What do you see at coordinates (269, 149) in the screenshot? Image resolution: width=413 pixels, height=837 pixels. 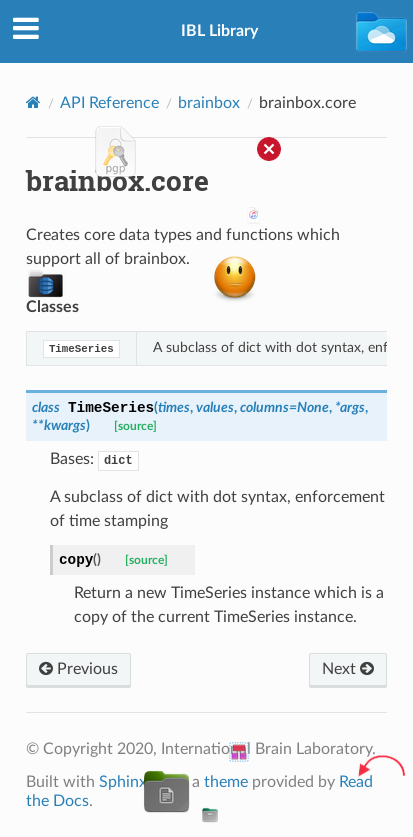 I see `cancel or close the current action` at bounding box center [269, 149].